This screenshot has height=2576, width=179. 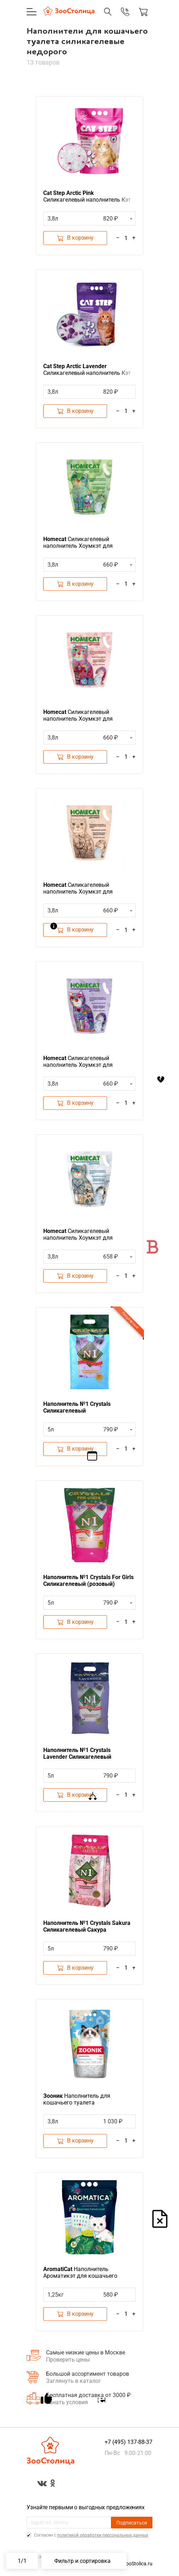 I want to click on view more information about this item, so click(x=54, y=926).